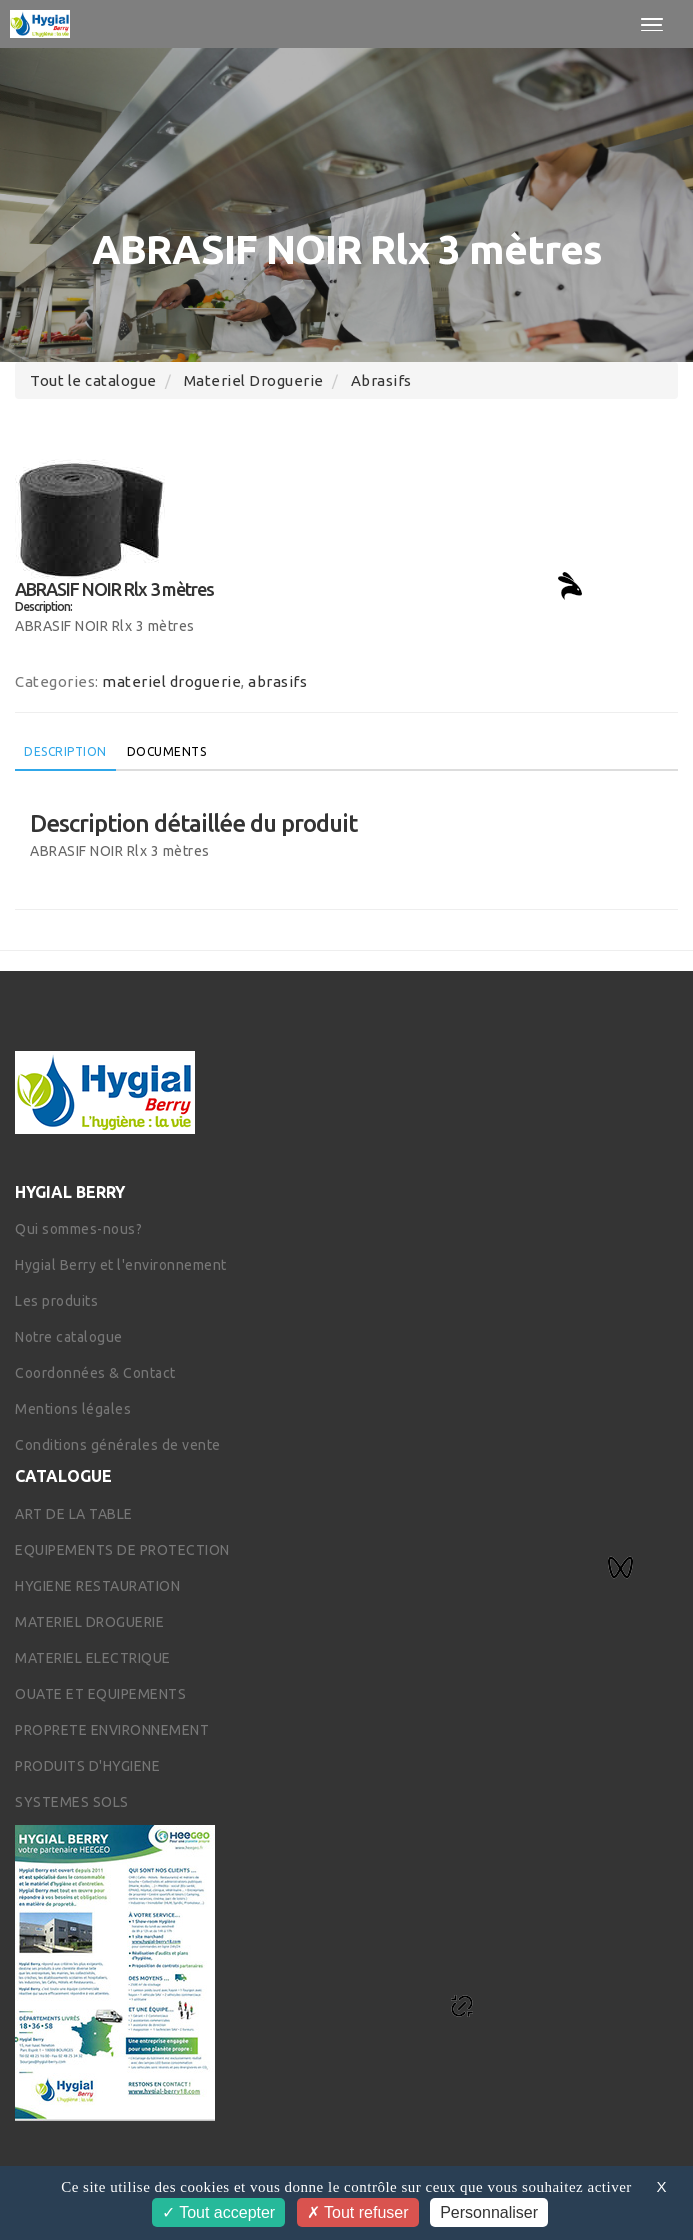 The height and width of the screenshot is (2240, 693). What do you see at coordinates (462, 2006) in the screenshot?
I see `unlink or disconnect a hyperlink` at bounding box center [462, 2006].